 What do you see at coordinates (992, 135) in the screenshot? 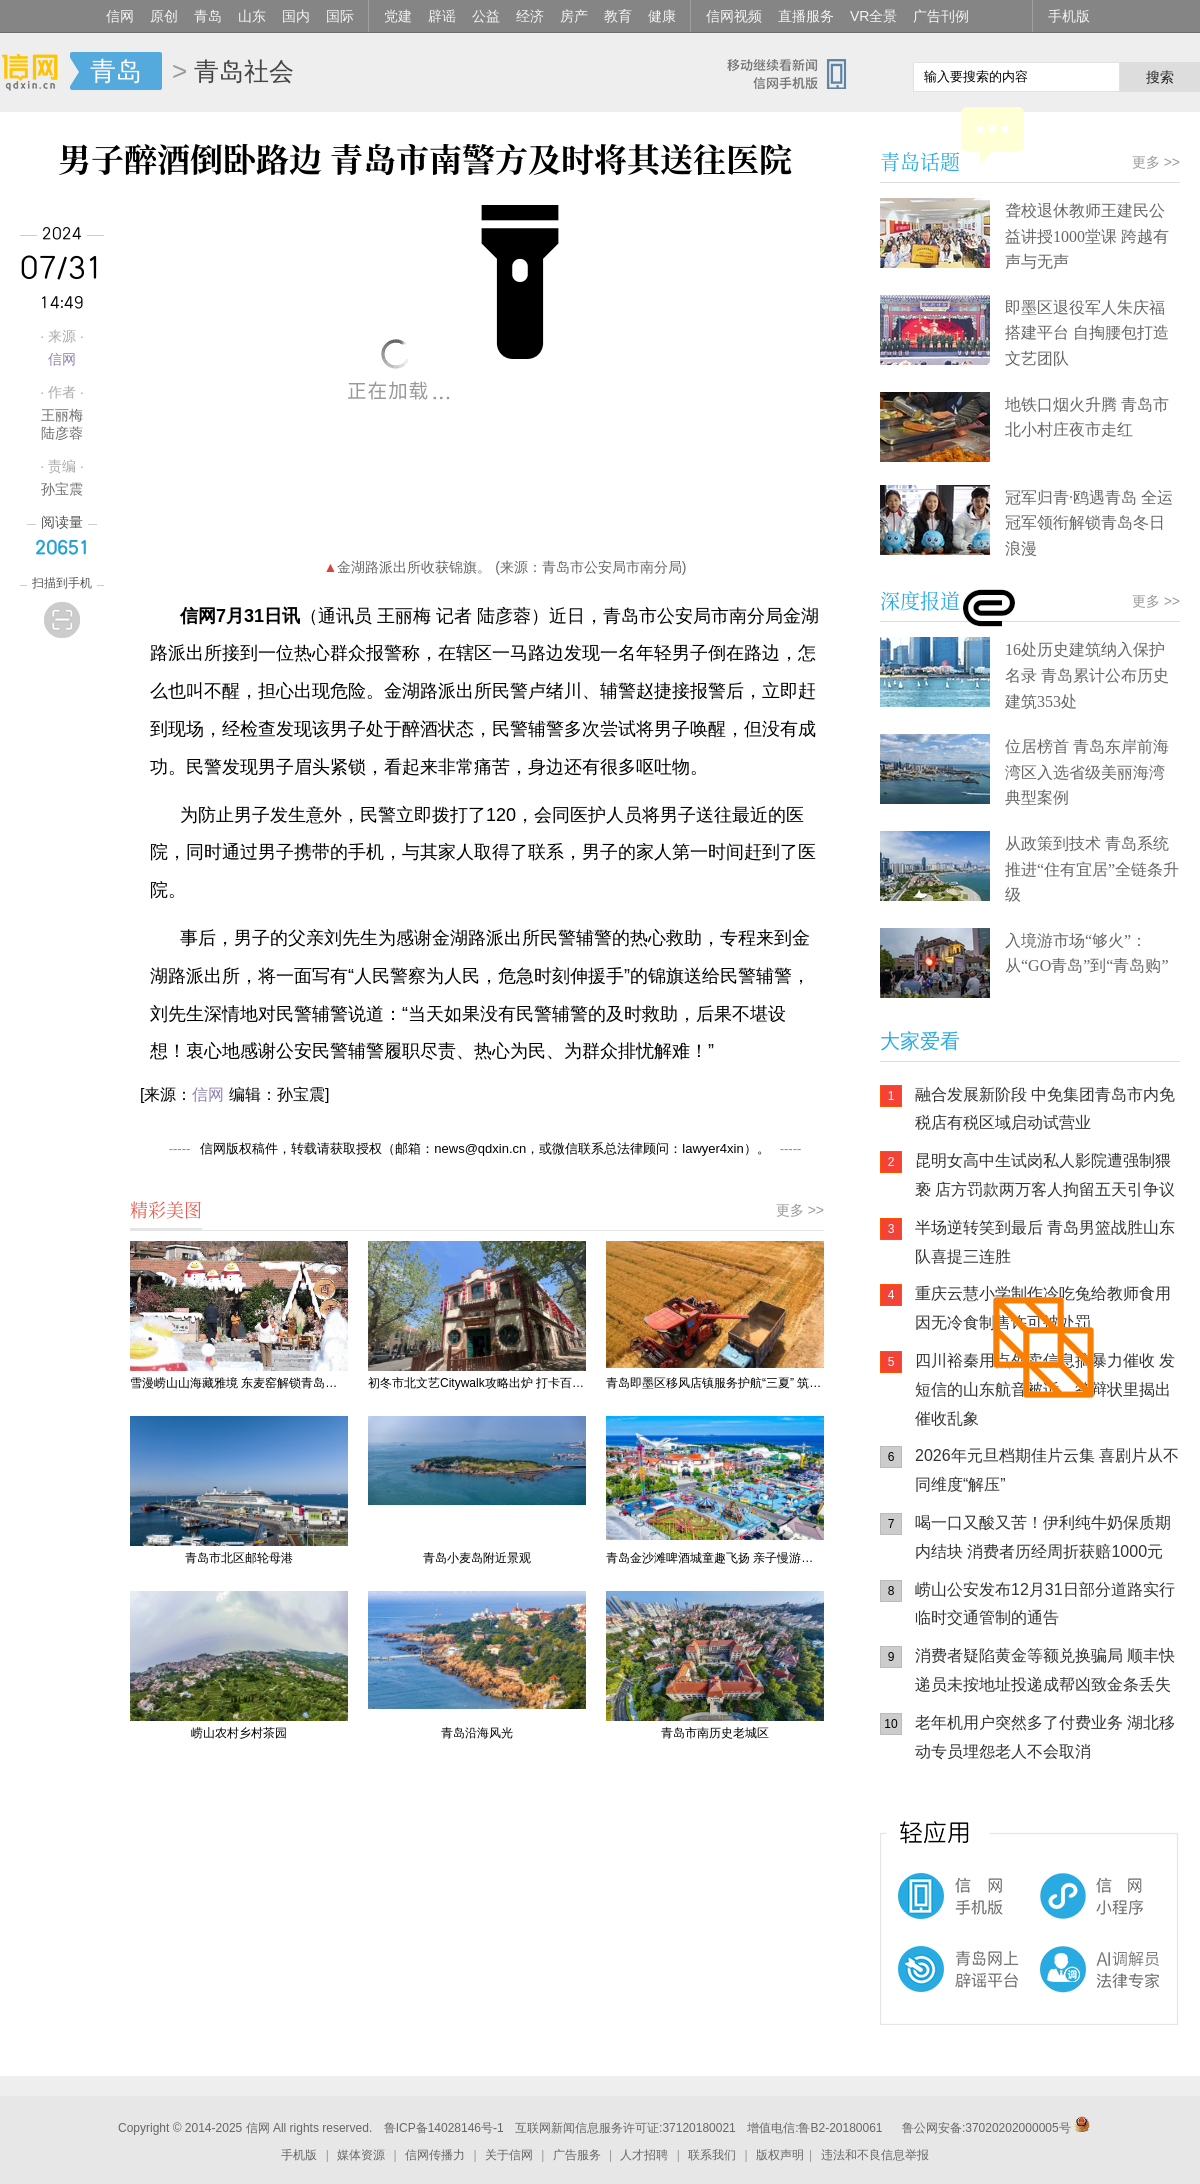
I see `open chat or messaging` at bounding box center [992, 135].